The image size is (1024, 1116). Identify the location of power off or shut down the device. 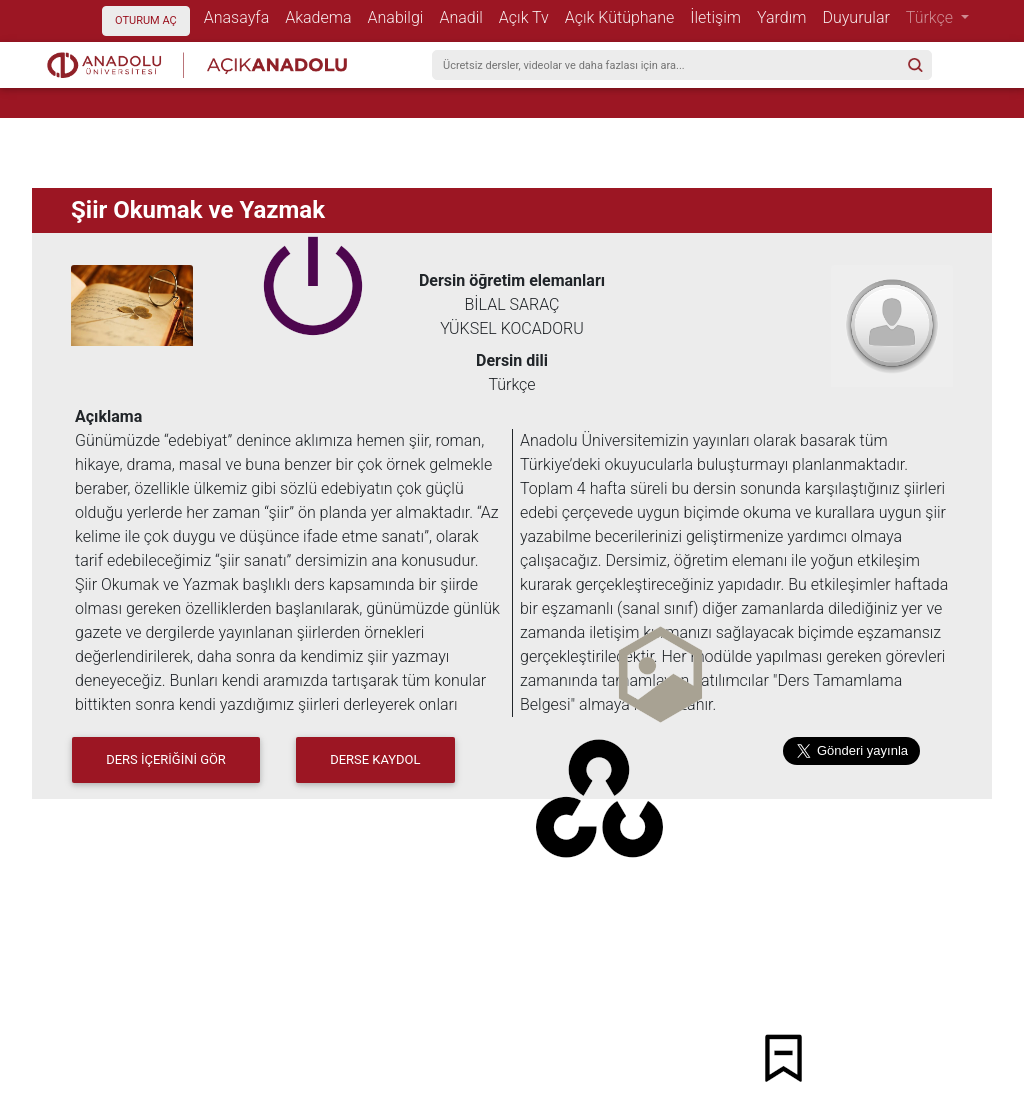
(313, 286).